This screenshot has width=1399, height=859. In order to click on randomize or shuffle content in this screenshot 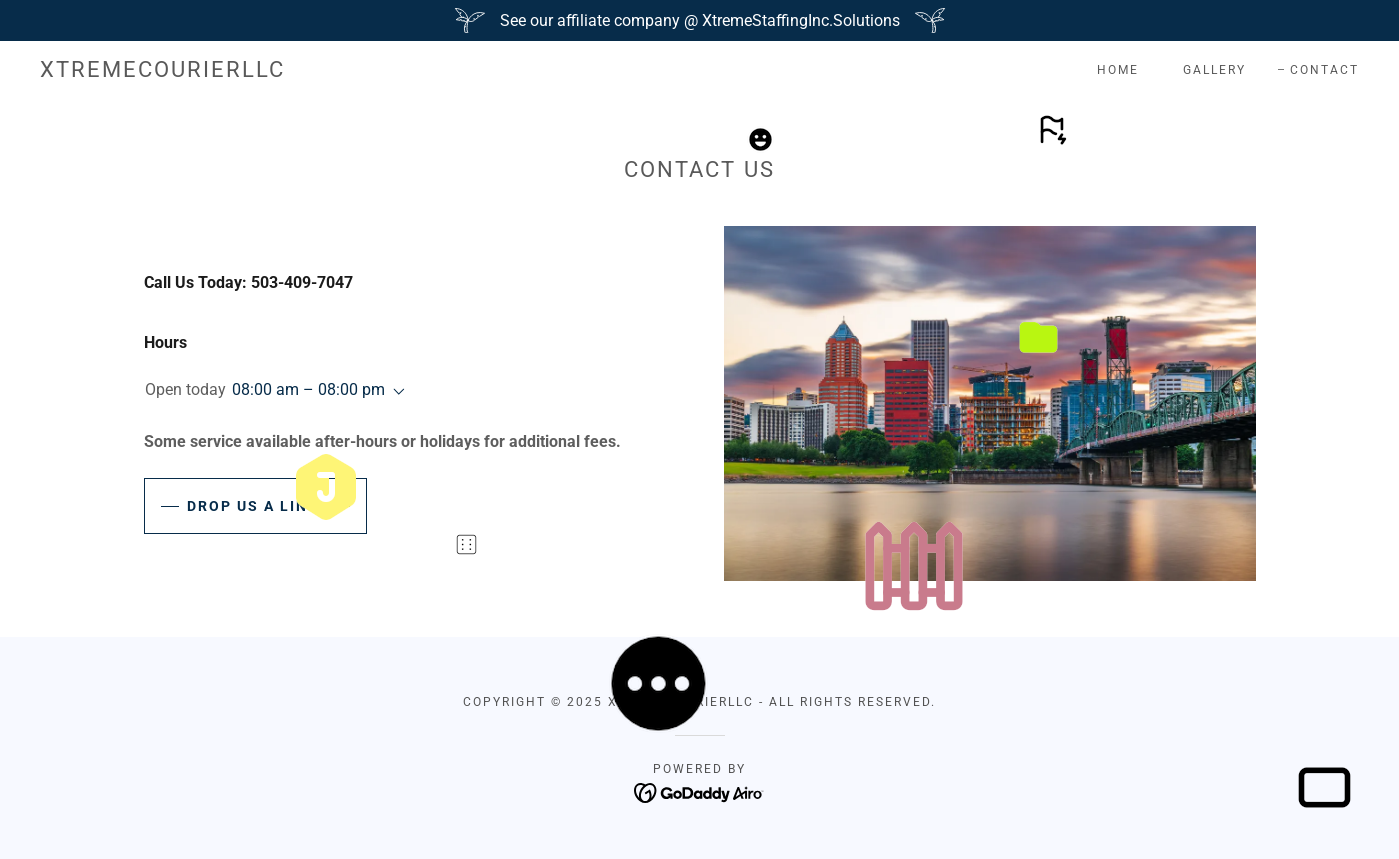, I will do `click(466, 544)`.